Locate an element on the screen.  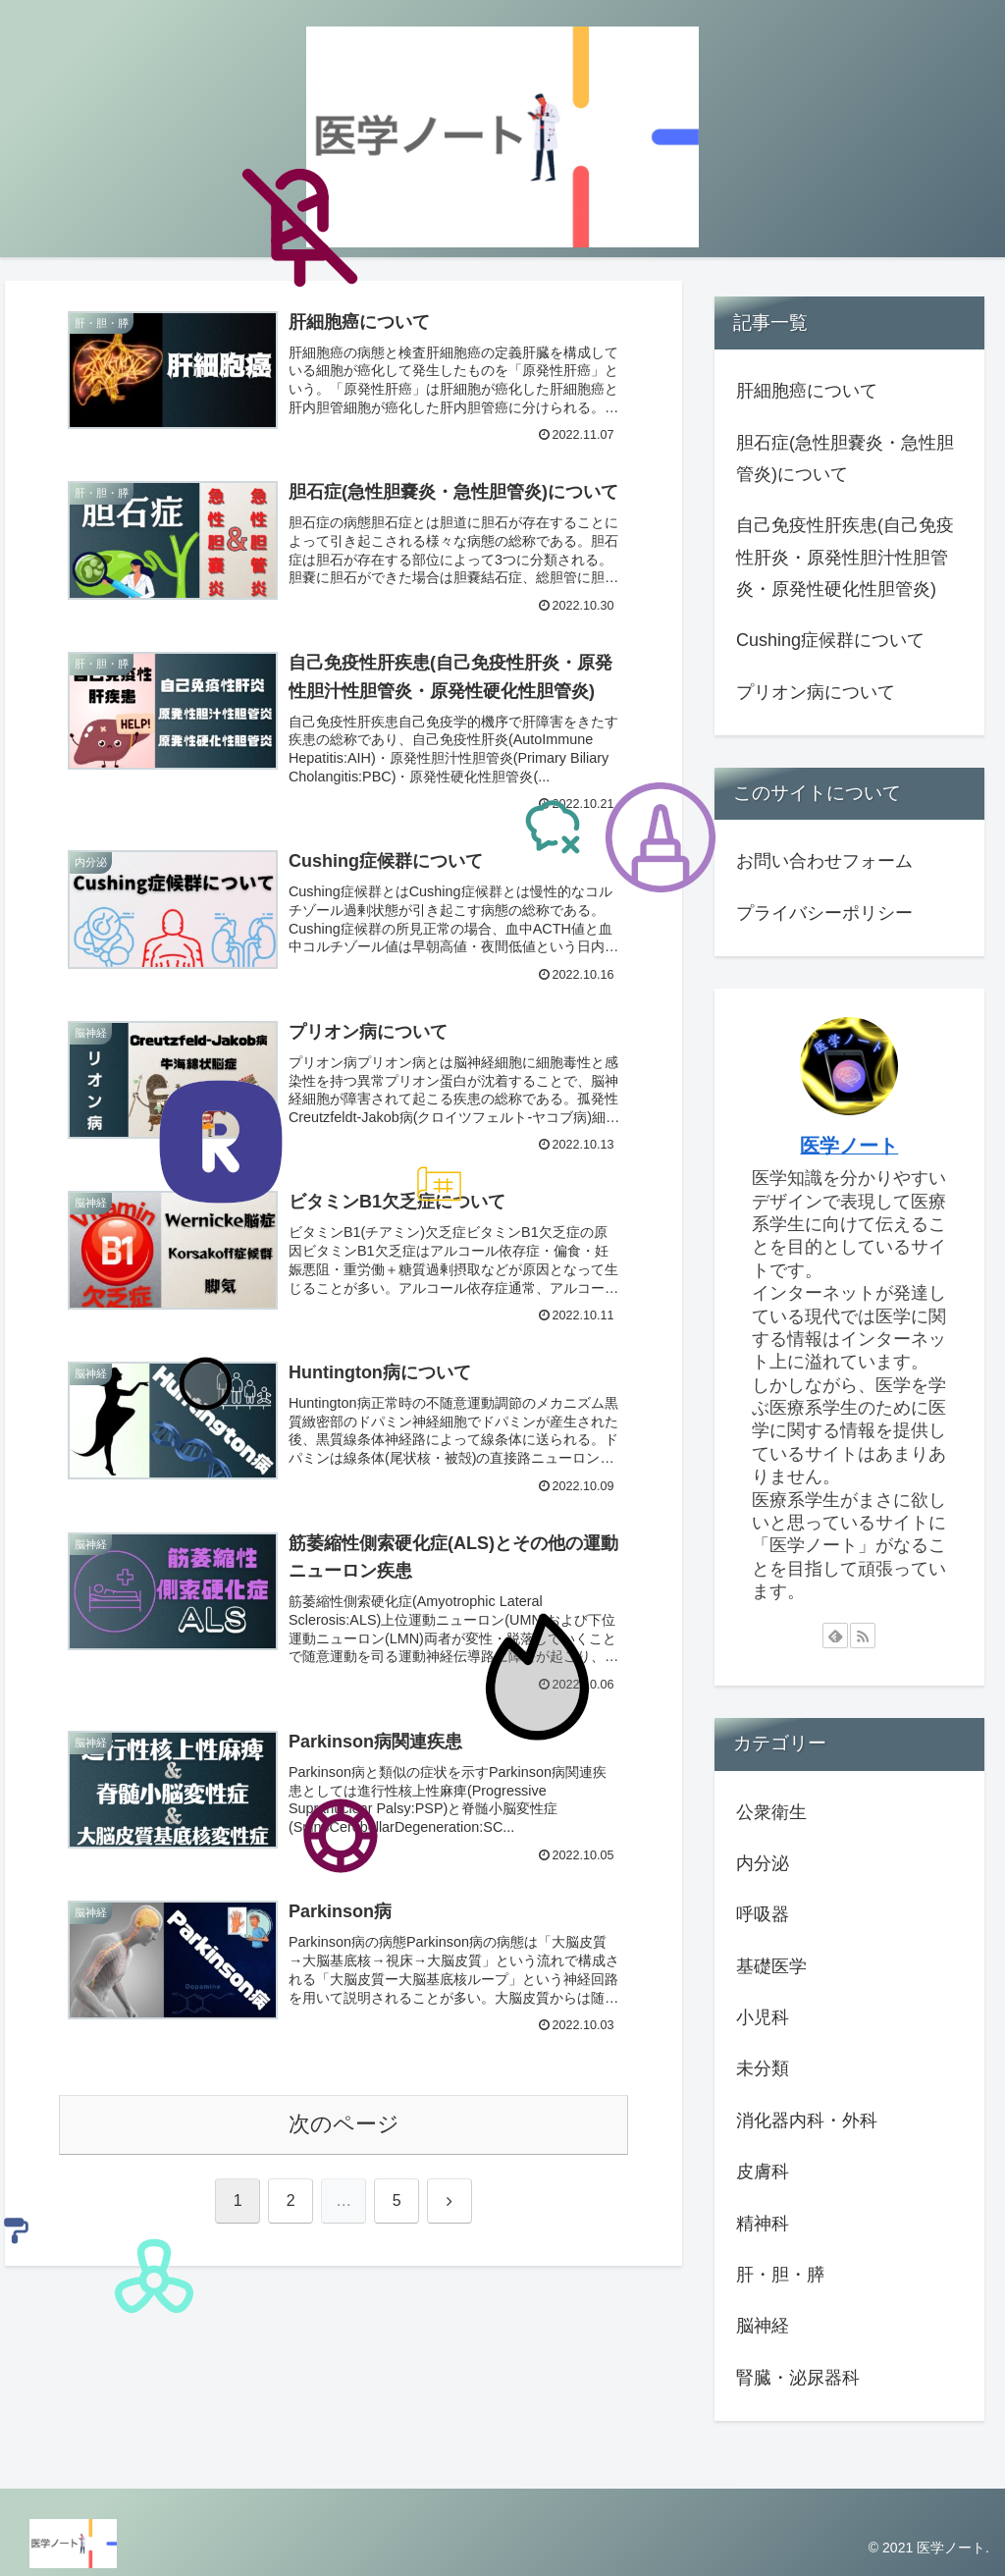
indicates trending or popular content is located at coordinates (537, 1679).